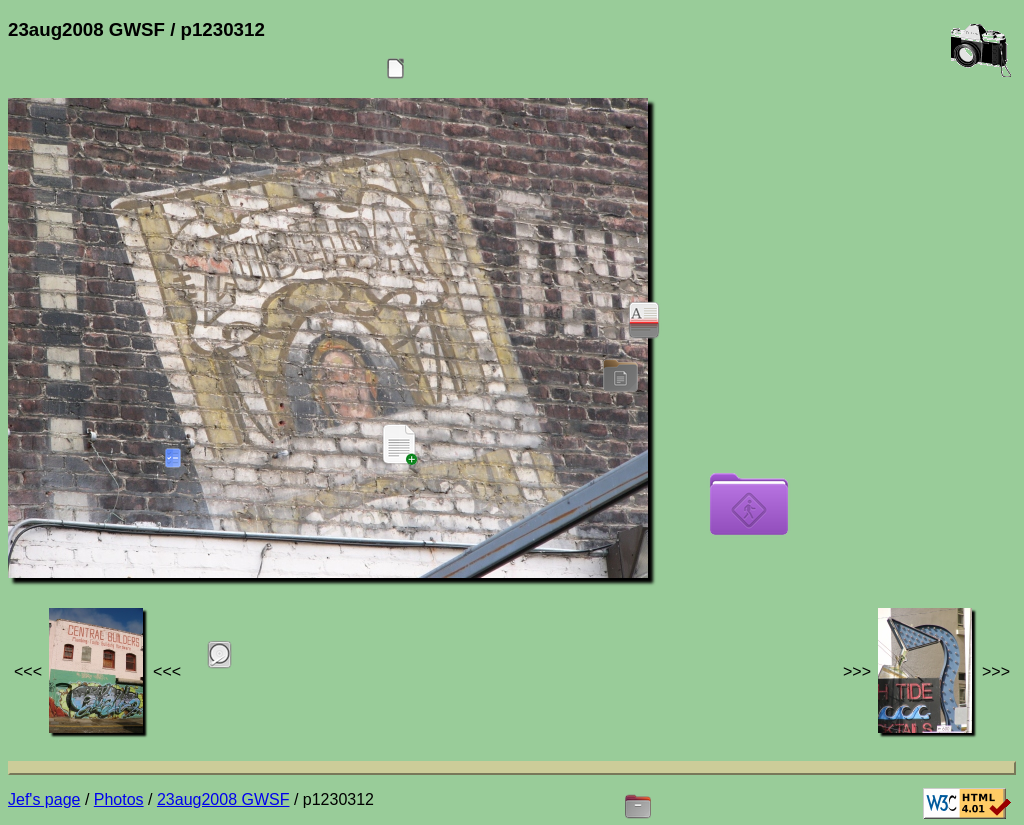  Describe the element at coordinates (219, 654) in the screenshot. I see `open disk utility application` at that location.